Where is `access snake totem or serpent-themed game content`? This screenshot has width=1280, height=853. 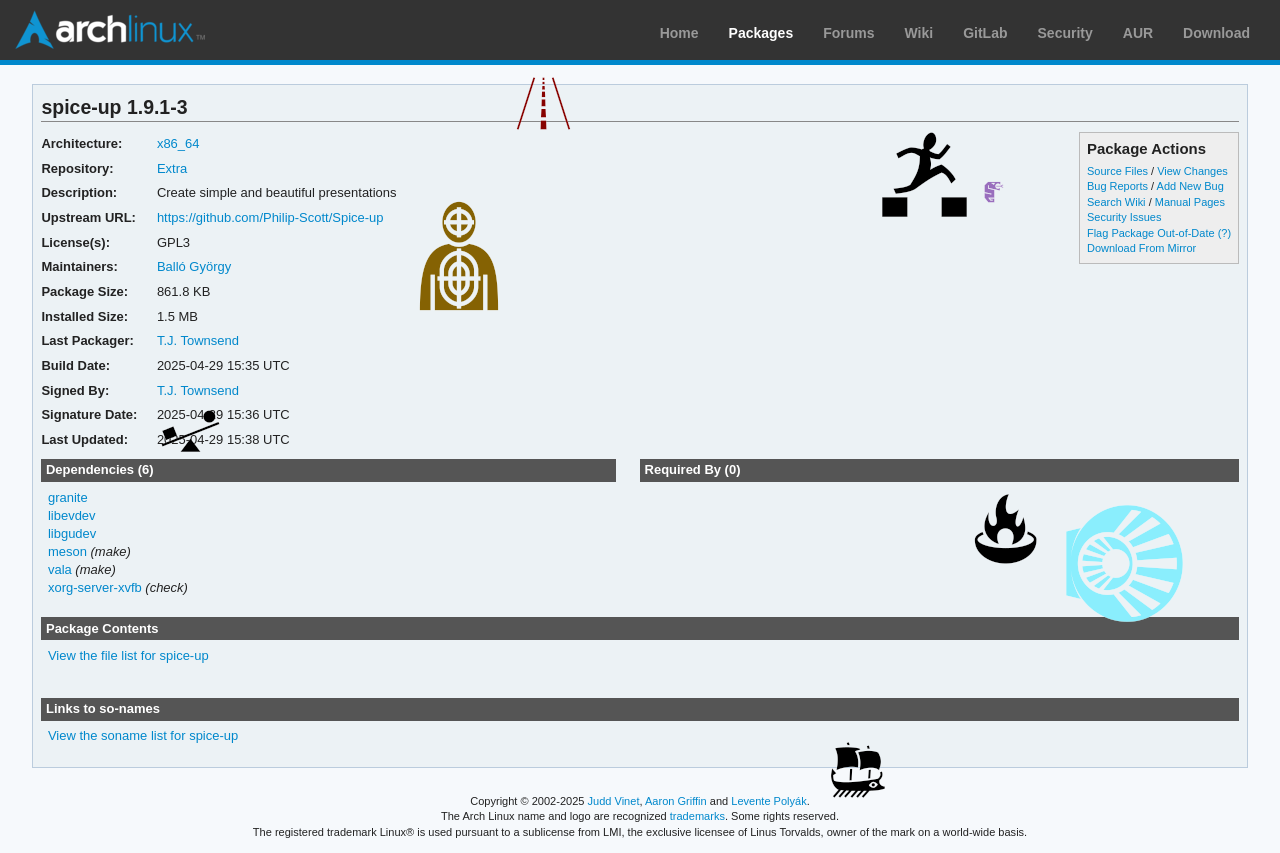 access snake totem or serpent-themed game content is located at coordinates (993, 192).